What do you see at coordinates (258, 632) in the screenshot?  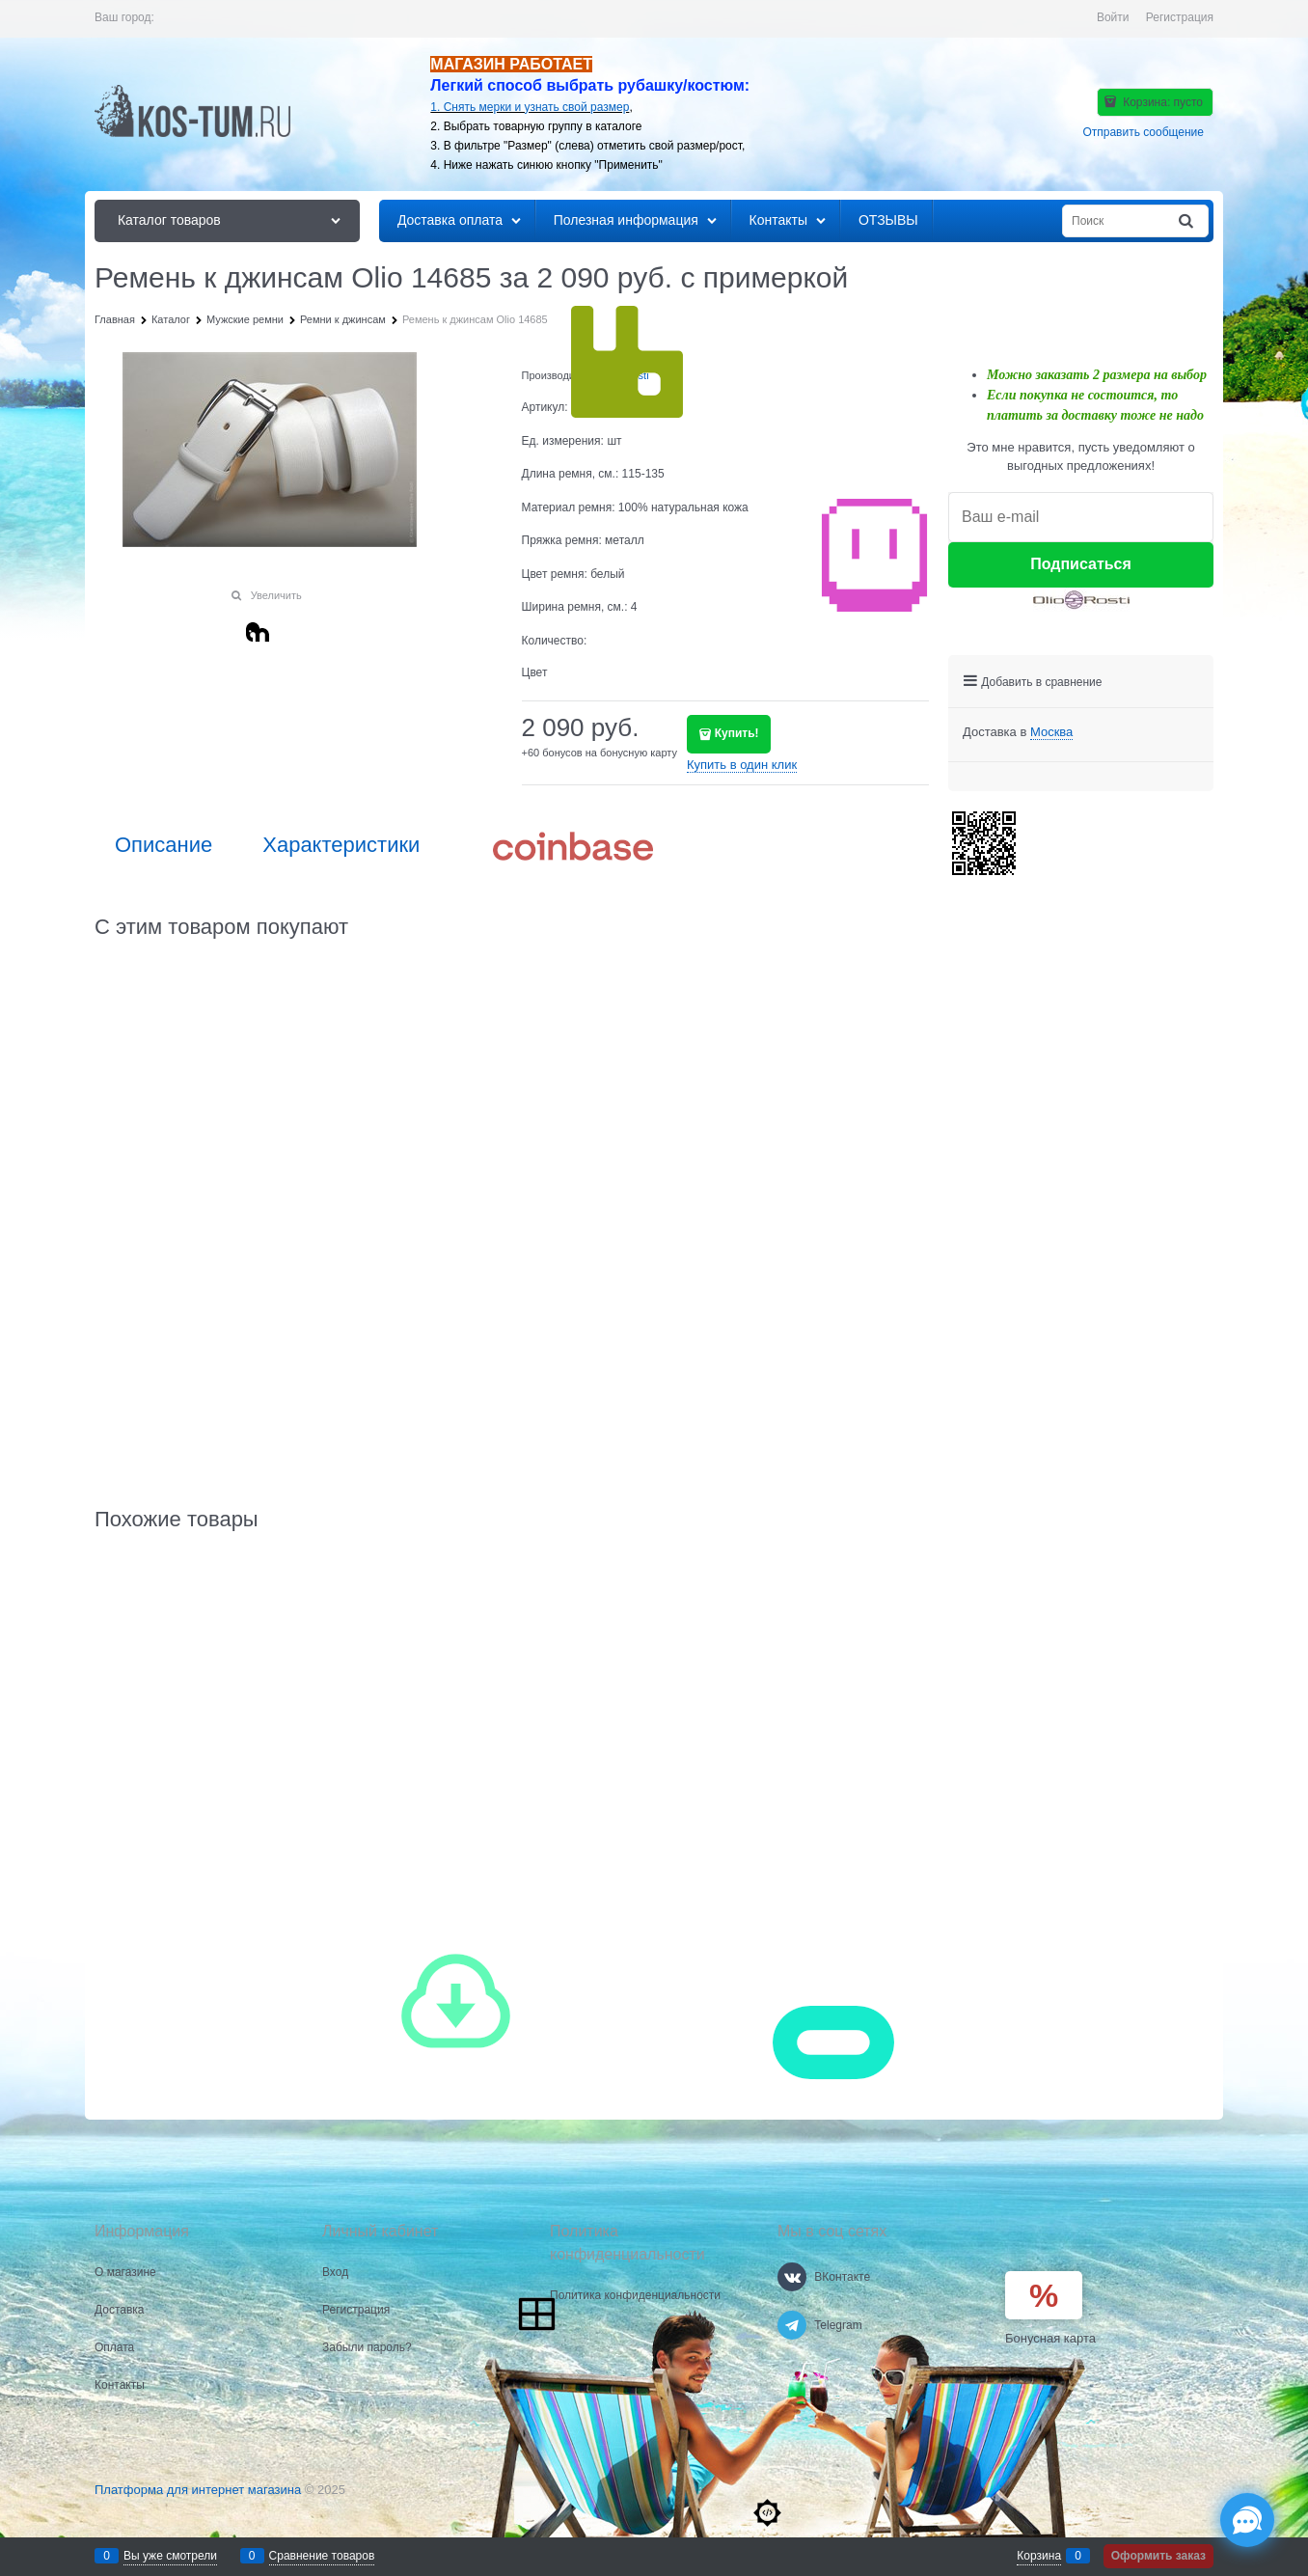 I see `migadu email hosting service logo` at bounding box center [258, 632].